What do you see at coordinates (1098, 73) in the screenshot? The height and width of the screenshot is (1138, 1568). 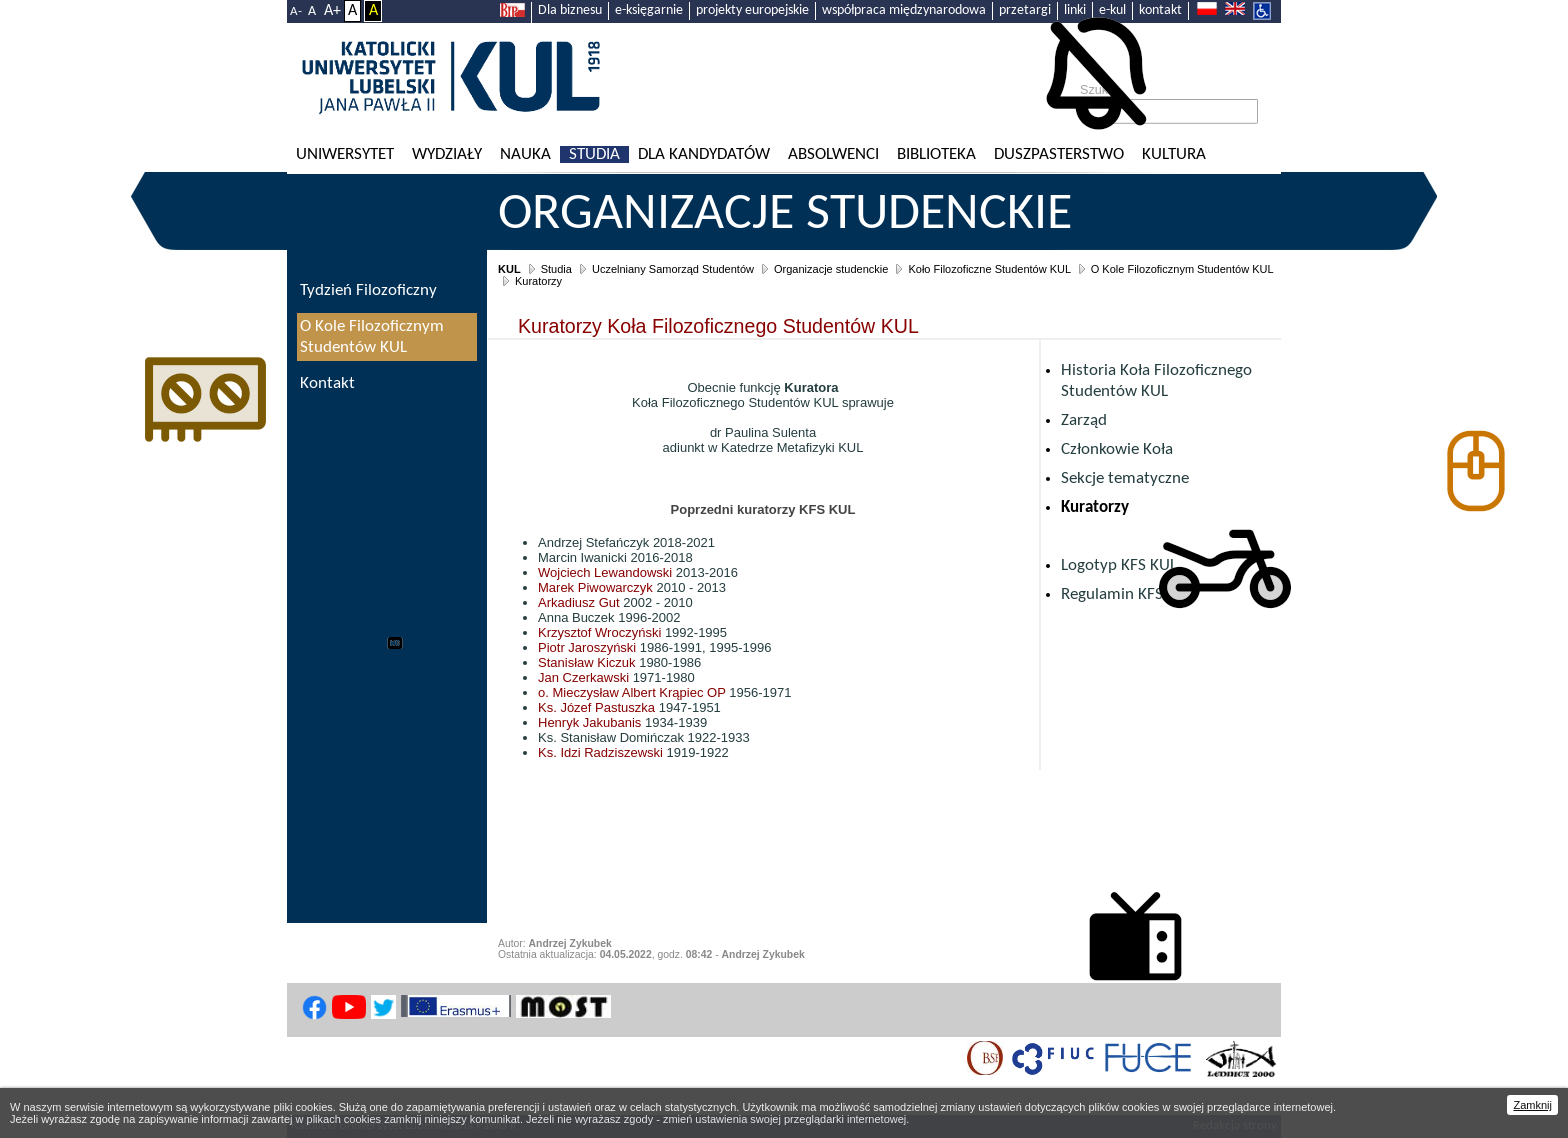 I see `mute notifications` at bounding box center [1098, 73].